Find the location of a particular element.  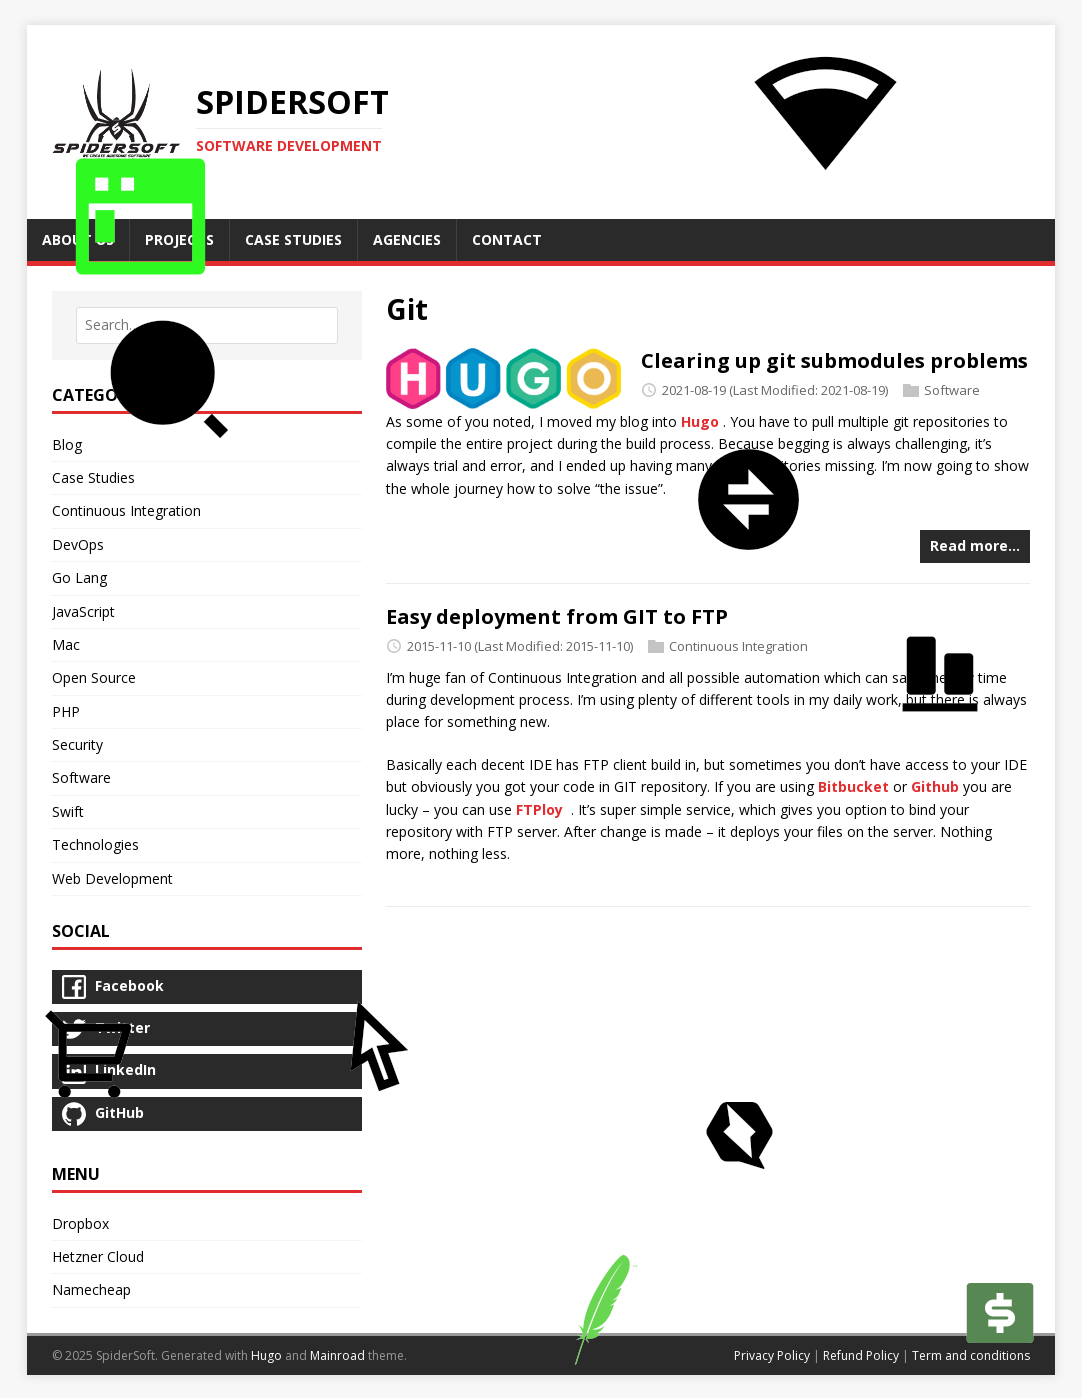

qwik framework logo is located at coordinates (739, 1135).